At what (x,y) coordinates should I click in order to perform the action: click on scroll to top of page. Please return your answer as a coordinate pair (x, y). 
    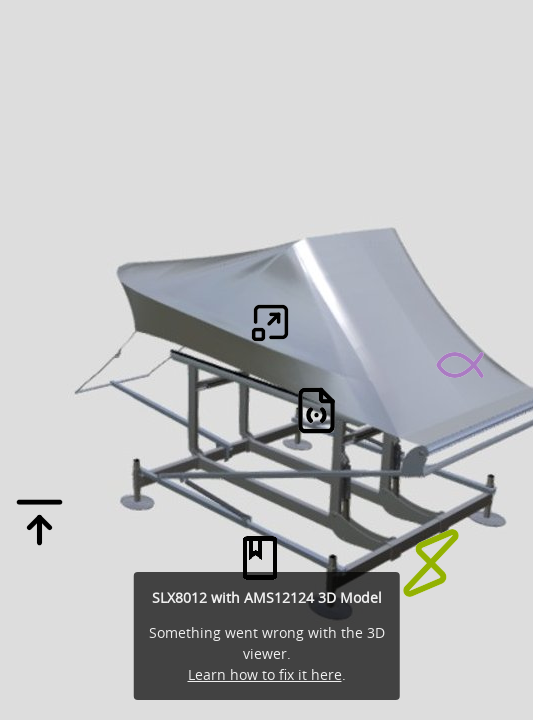
    Looking at the image, I should click on (39, 522).